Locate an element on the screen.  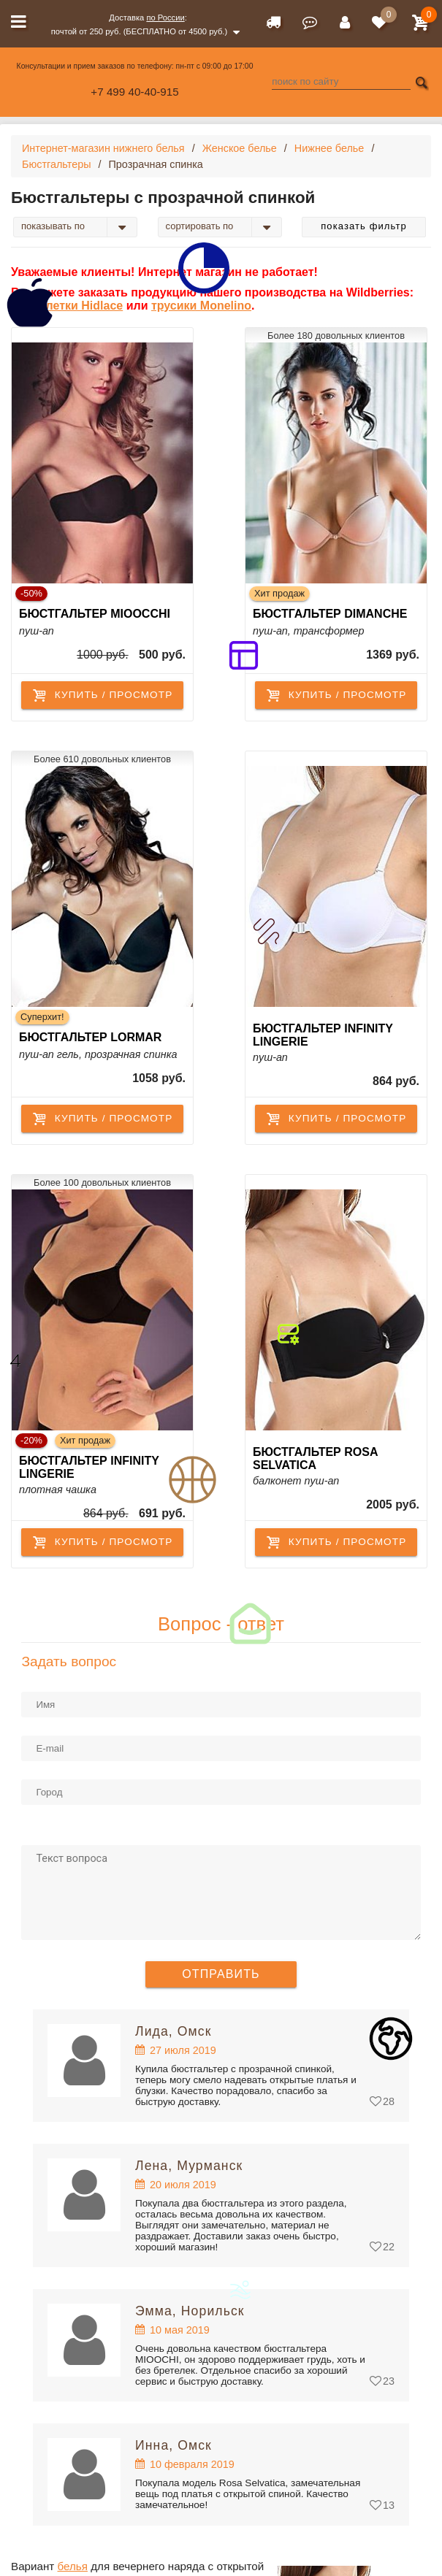
access server configuration settings is located at coordinates (288, 1333).